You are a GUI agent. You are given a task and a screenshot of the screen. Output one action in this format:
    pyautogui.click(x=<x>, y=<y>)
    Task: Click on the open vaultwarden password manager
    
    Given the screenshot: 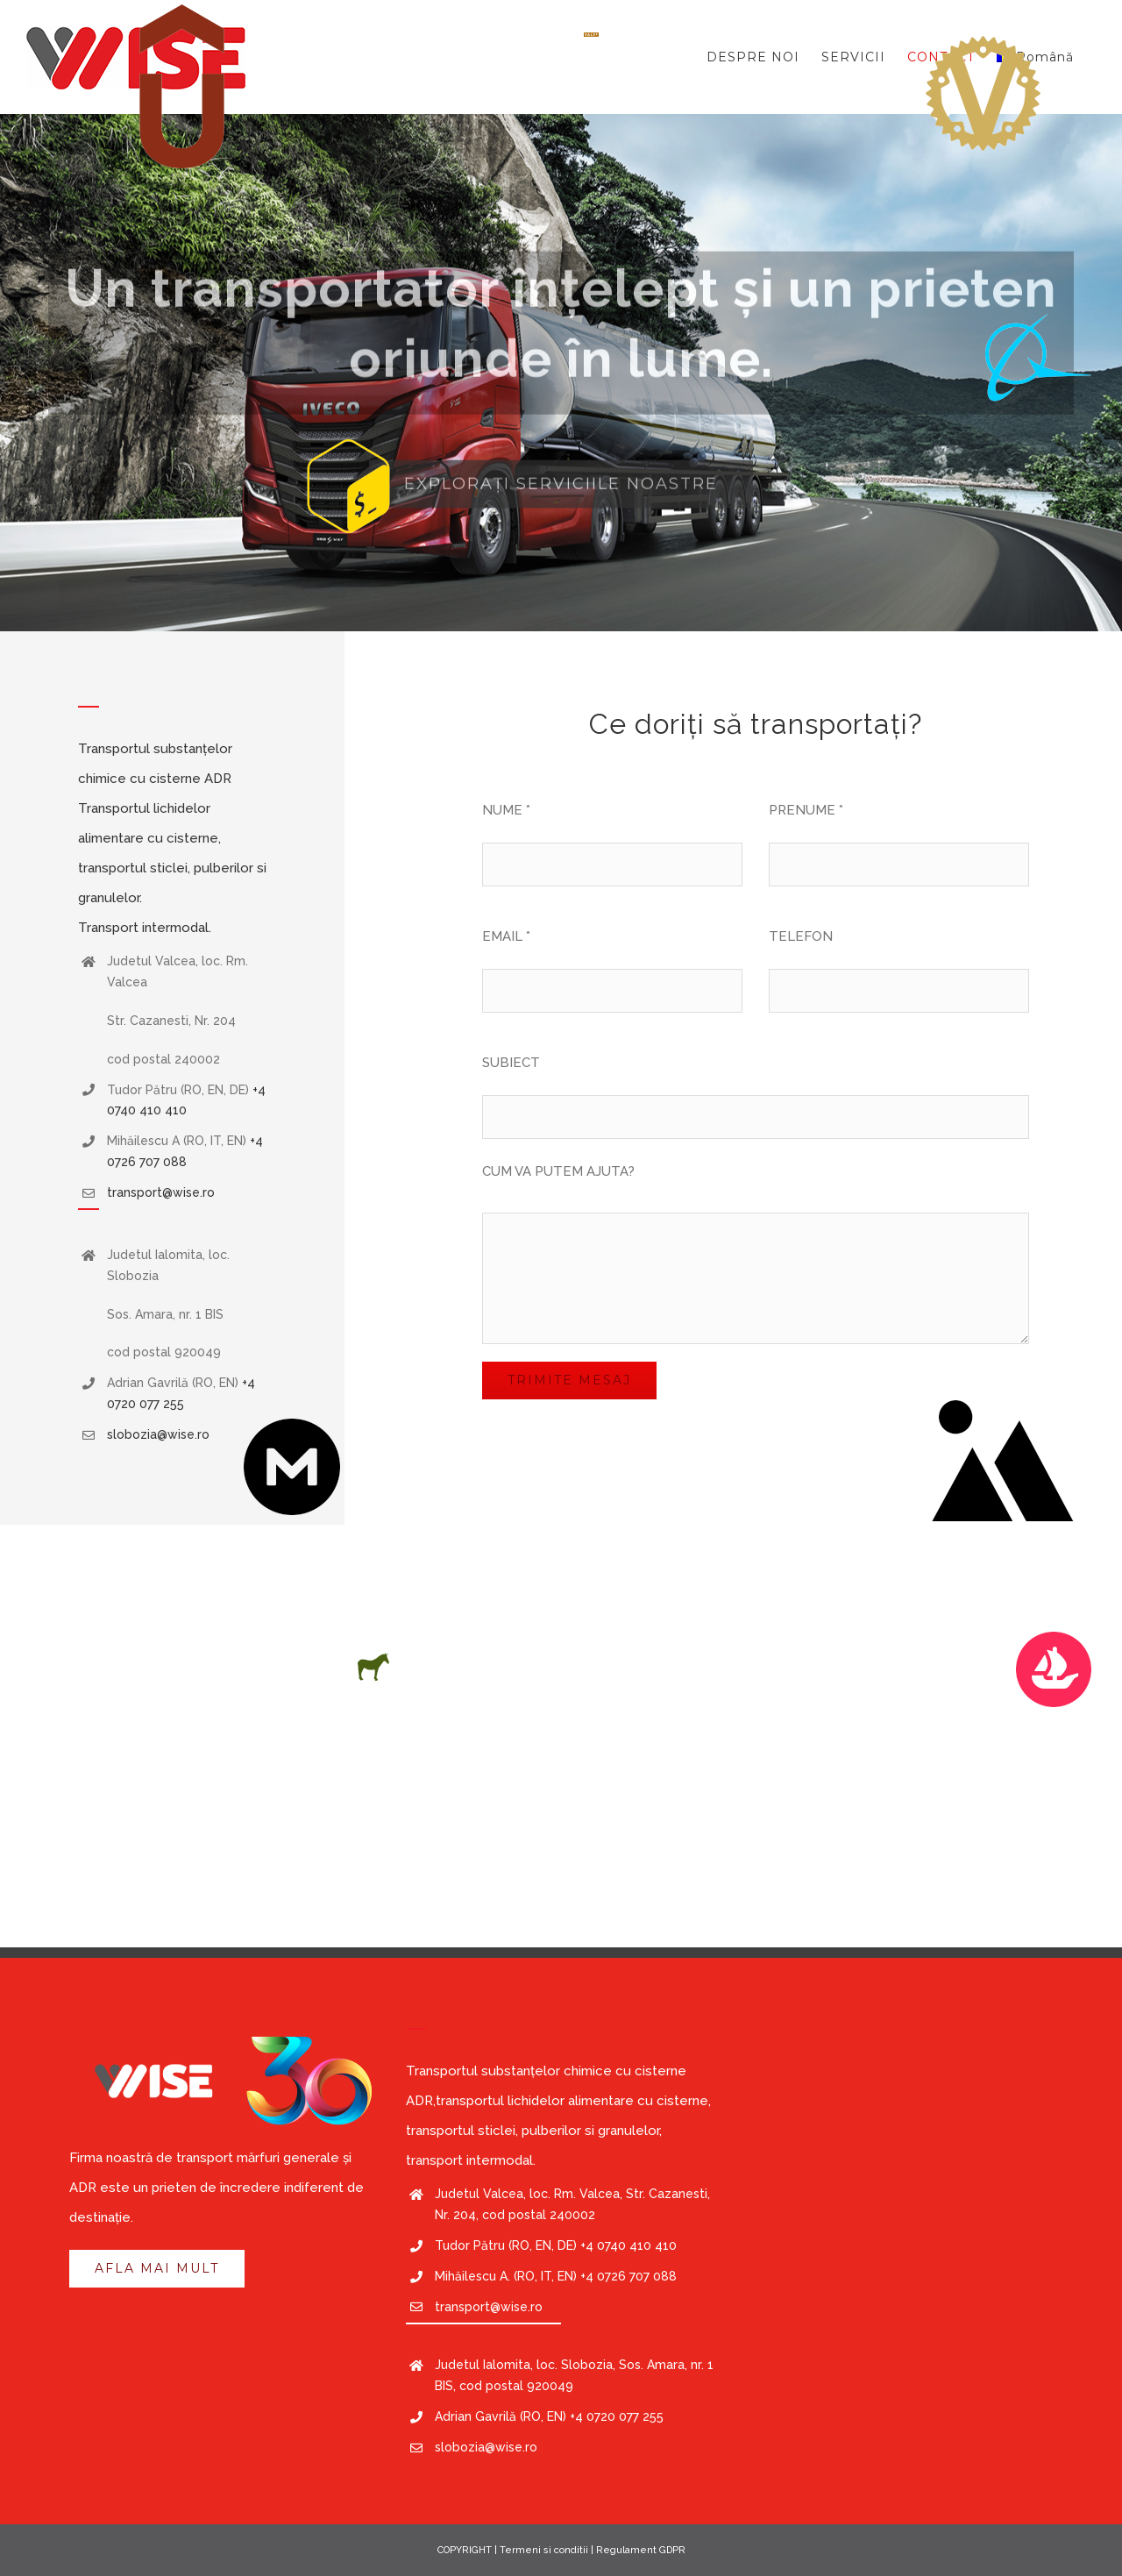 What is the action you would take?
    pyautogui.click(x=983, y=93)
    